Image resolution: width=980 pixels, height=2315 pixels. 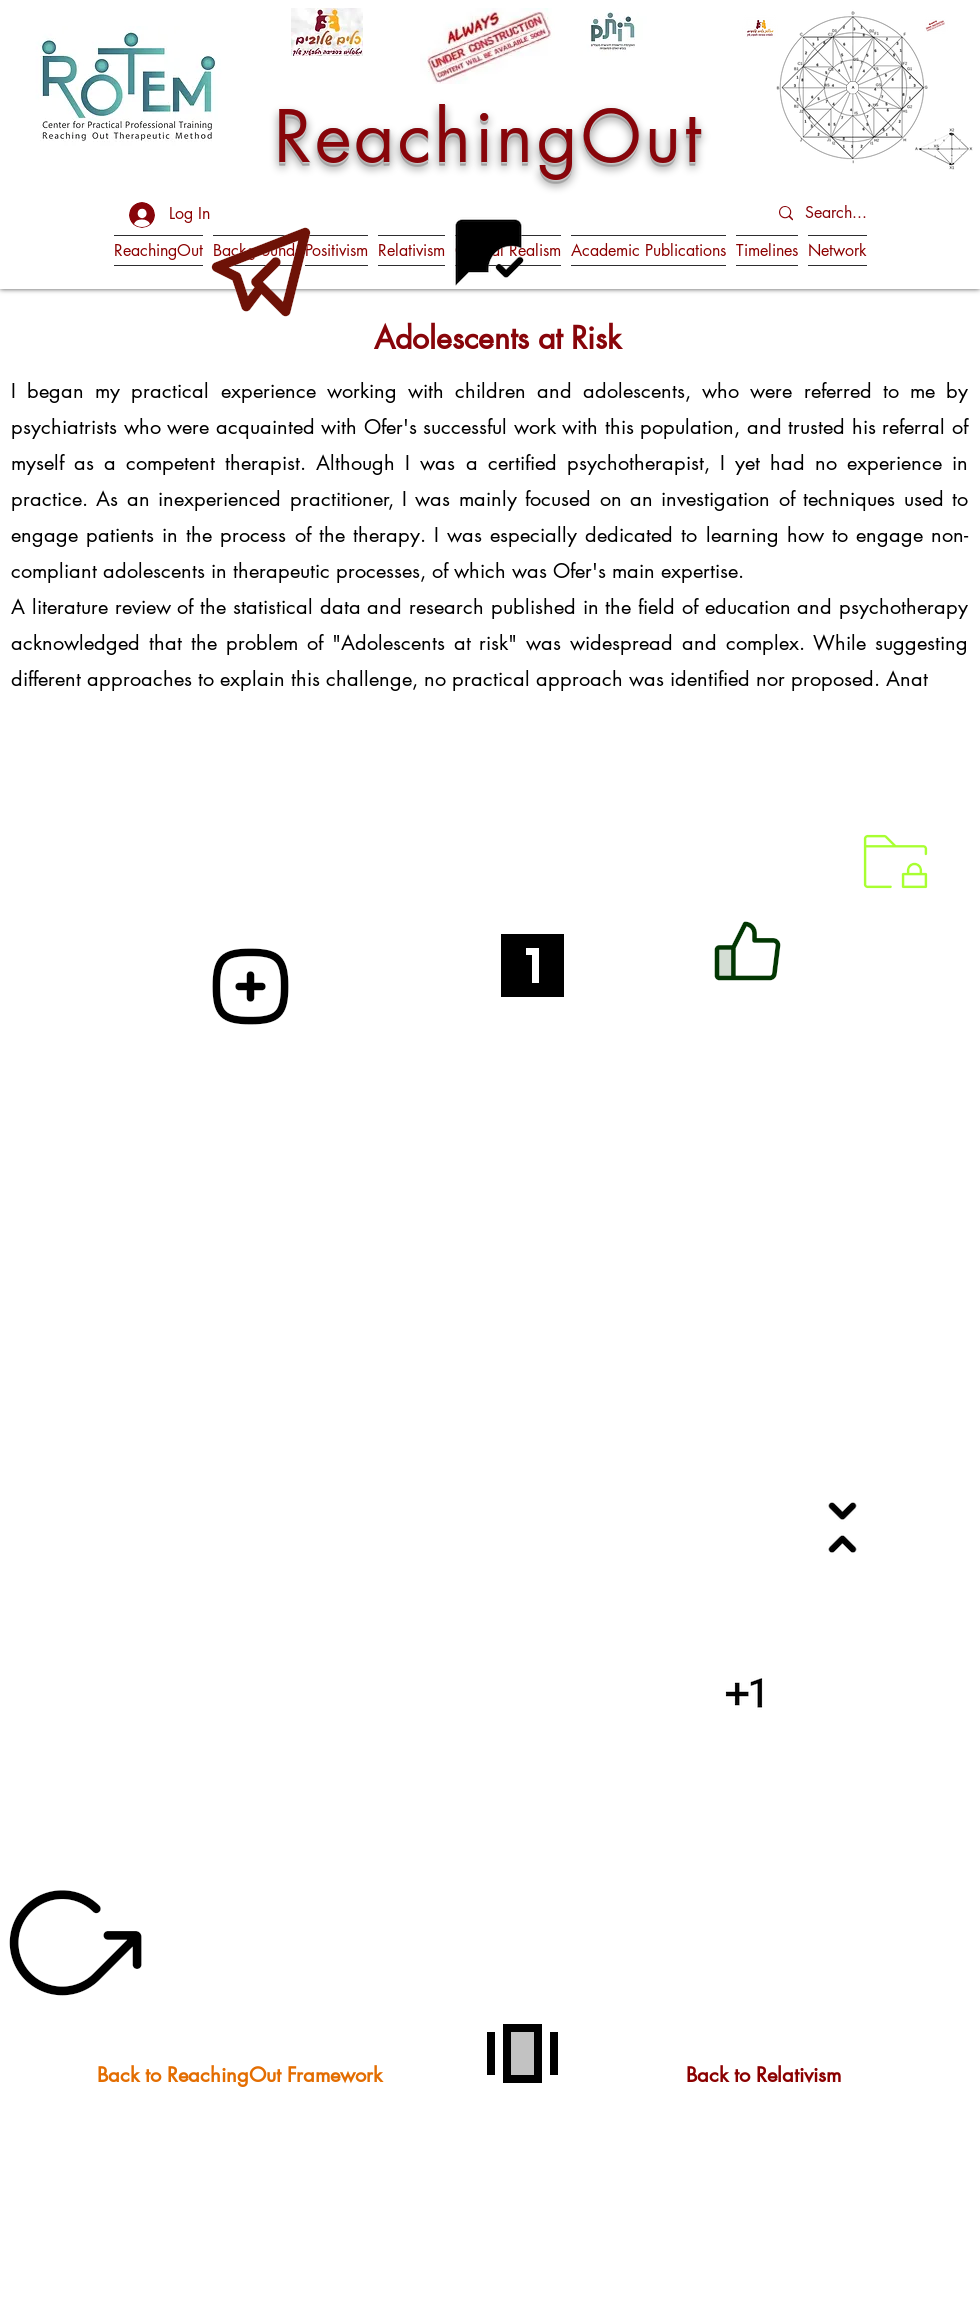 What do you see at coordinates (522, 2055) in the screenshot?
I see `view stories or sequential content` at bounding box center [522, 2055].